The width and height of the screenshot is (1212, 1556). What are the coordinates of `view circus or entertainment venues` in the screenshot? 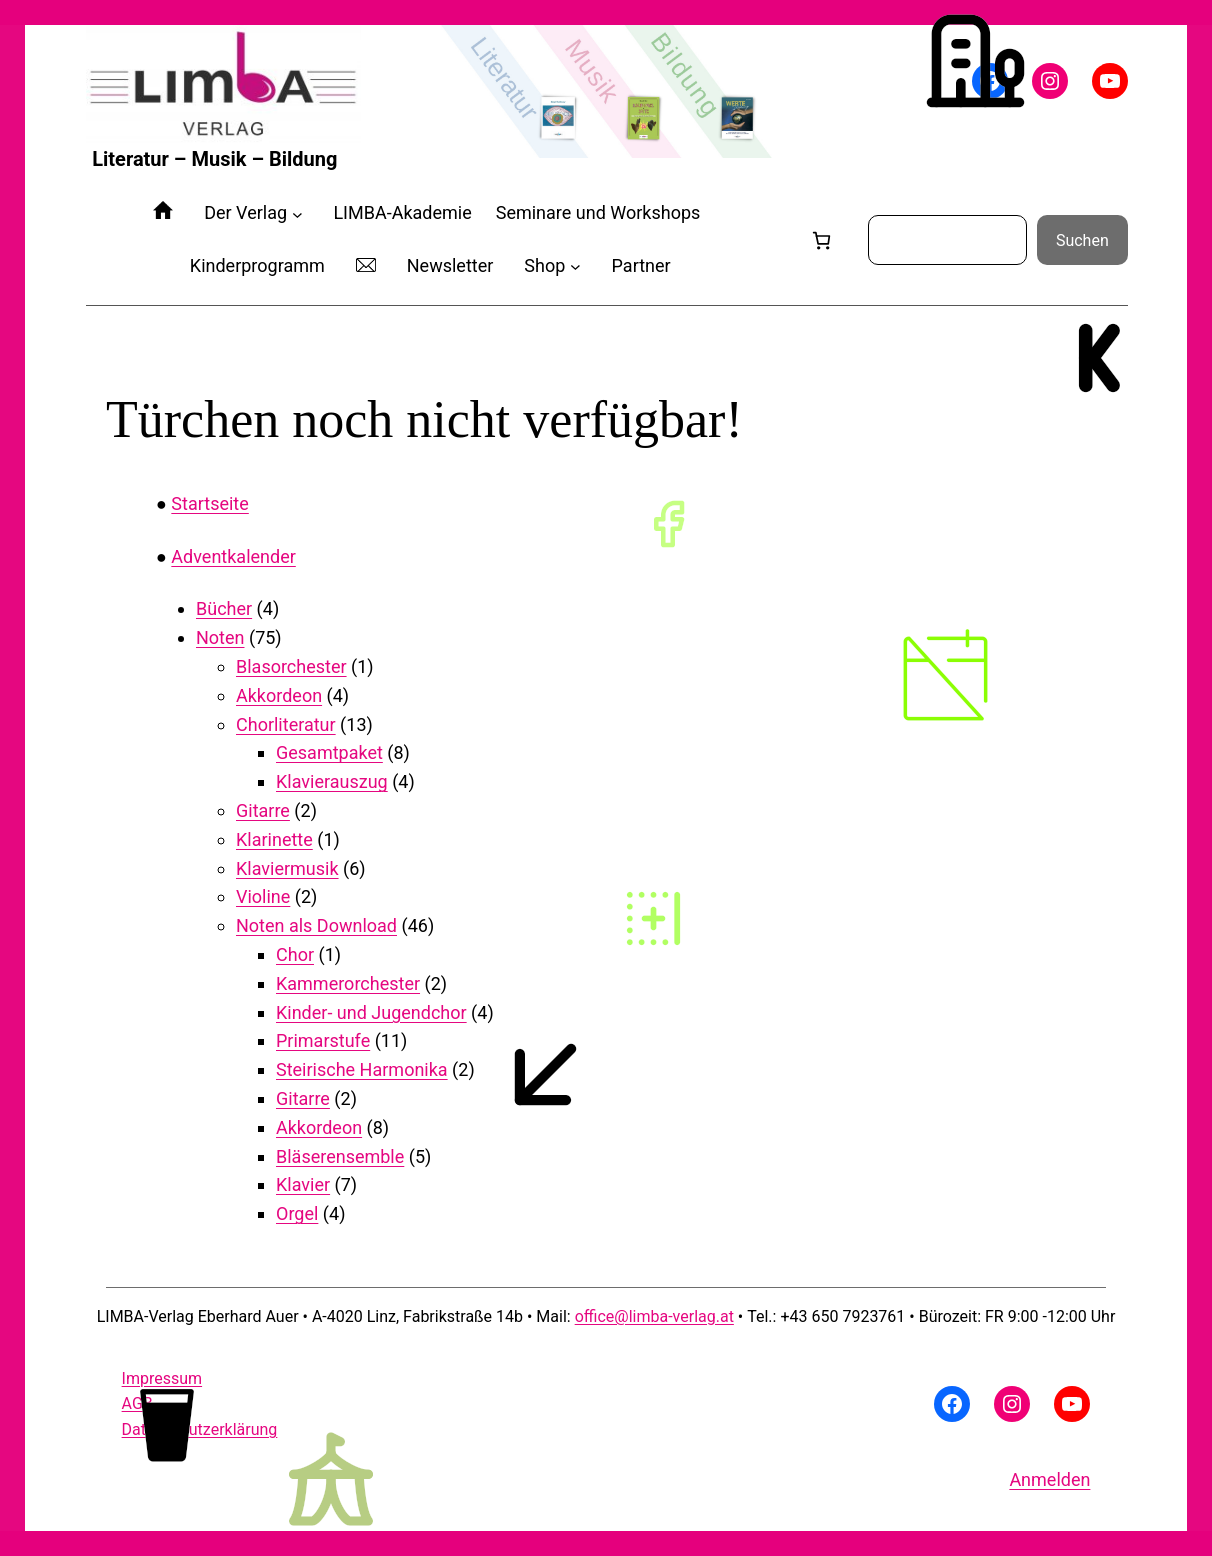 It's located at (331, 1479).